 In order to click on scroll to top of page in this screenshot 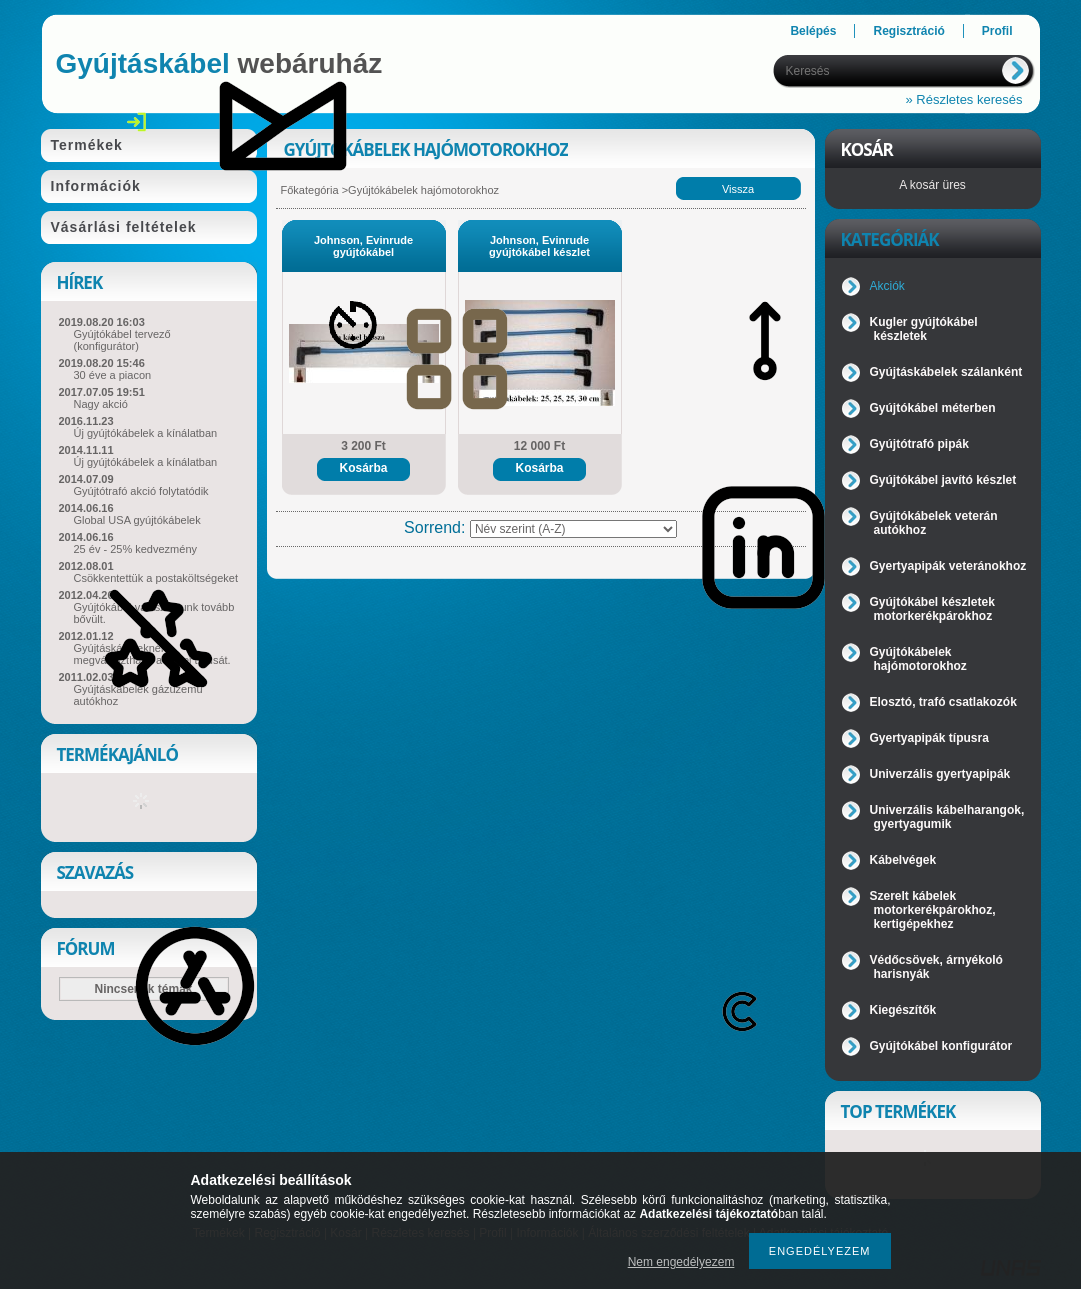, I will do `click(765, 341)`.